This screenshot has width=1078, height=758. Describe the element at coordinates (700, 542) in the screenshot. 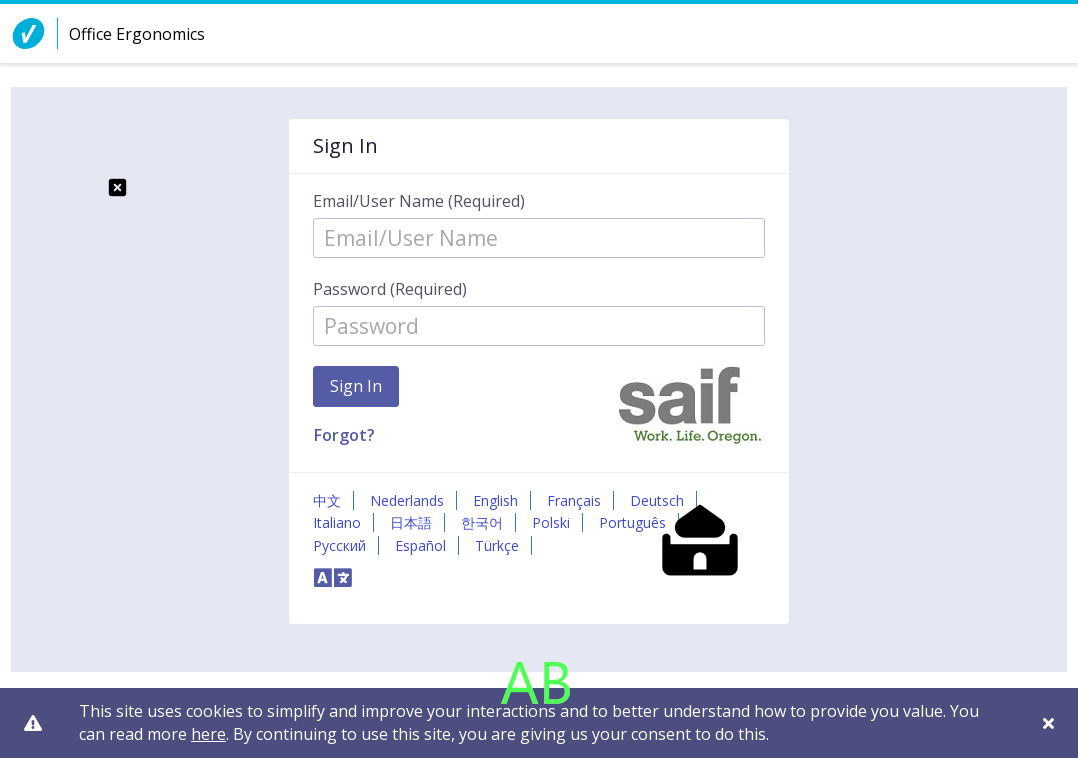

I see `find nearby mosques` at that location.